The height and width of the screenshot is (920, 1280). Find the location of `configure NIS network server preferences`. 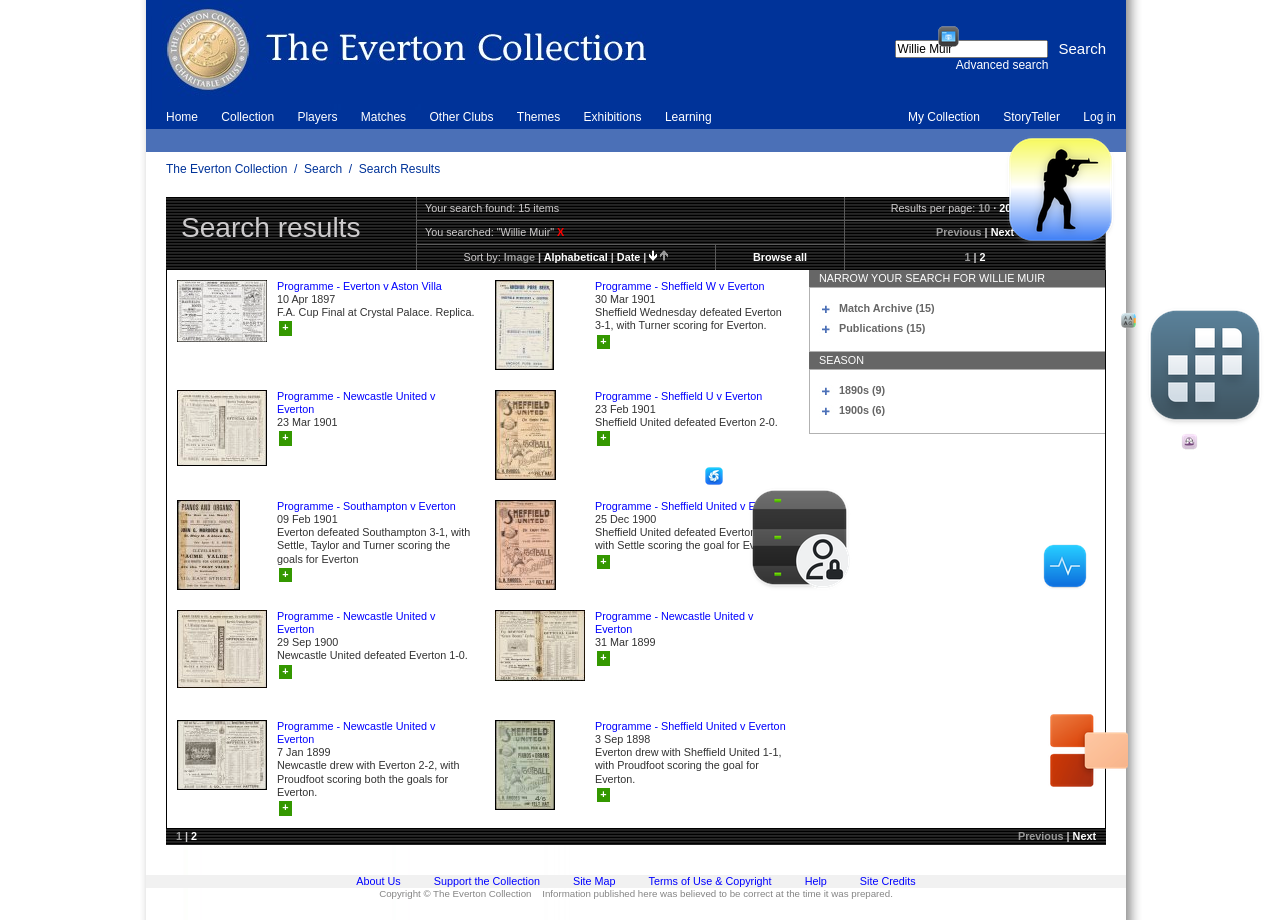

configure NIS network server preferences is located at coordinates (799, 537).